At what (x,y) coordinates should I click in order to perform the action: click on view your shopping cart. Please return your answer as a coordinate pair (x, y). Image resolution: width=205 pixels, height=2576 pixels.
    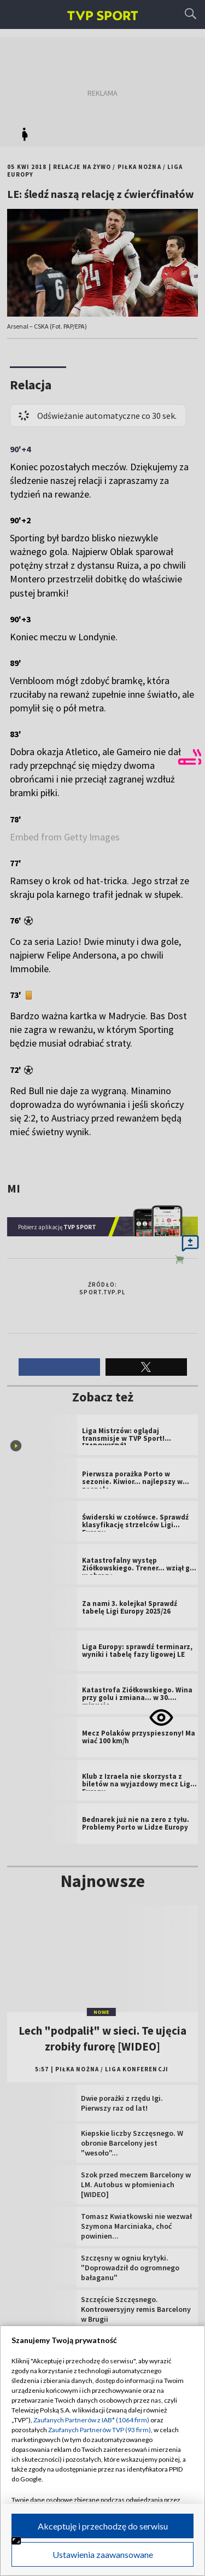
    Looking at the image, I should click on (179, 1259).